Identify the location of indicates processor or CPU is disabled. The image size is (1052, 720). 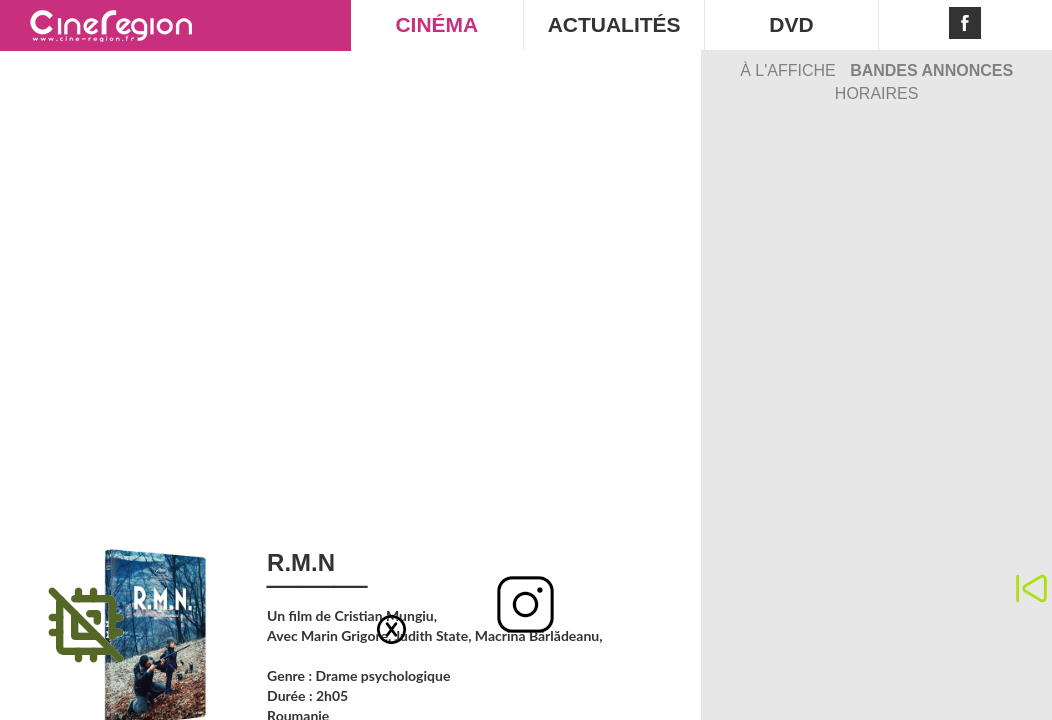
(86, 625).